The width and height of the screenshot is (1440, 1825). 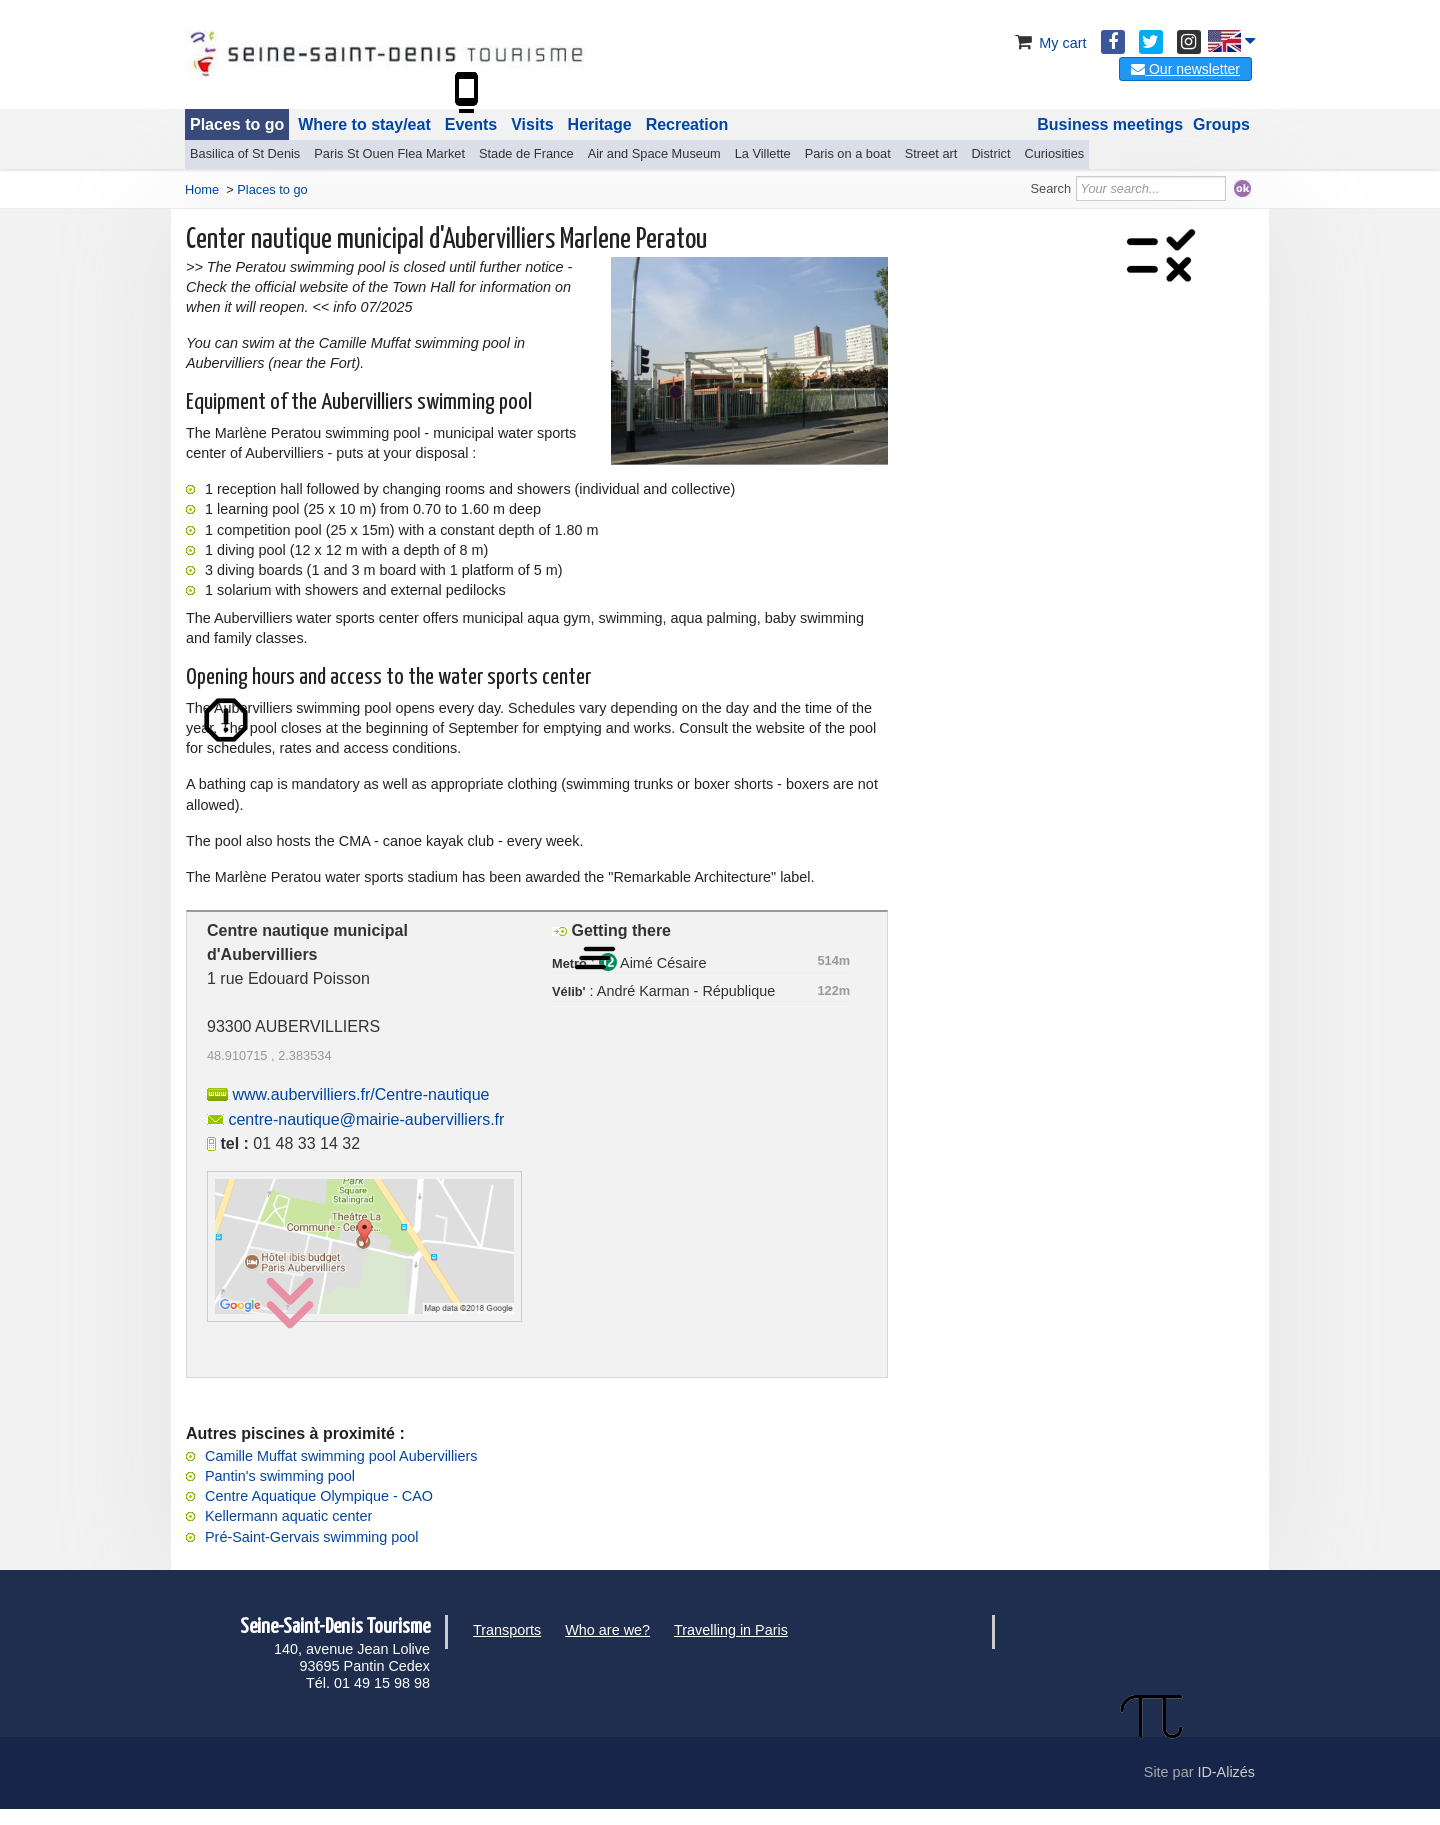 What do you see at coordinates (595, 958) in the screenshot?
I see `clear all items from a list` at bounding box center [595, 958].